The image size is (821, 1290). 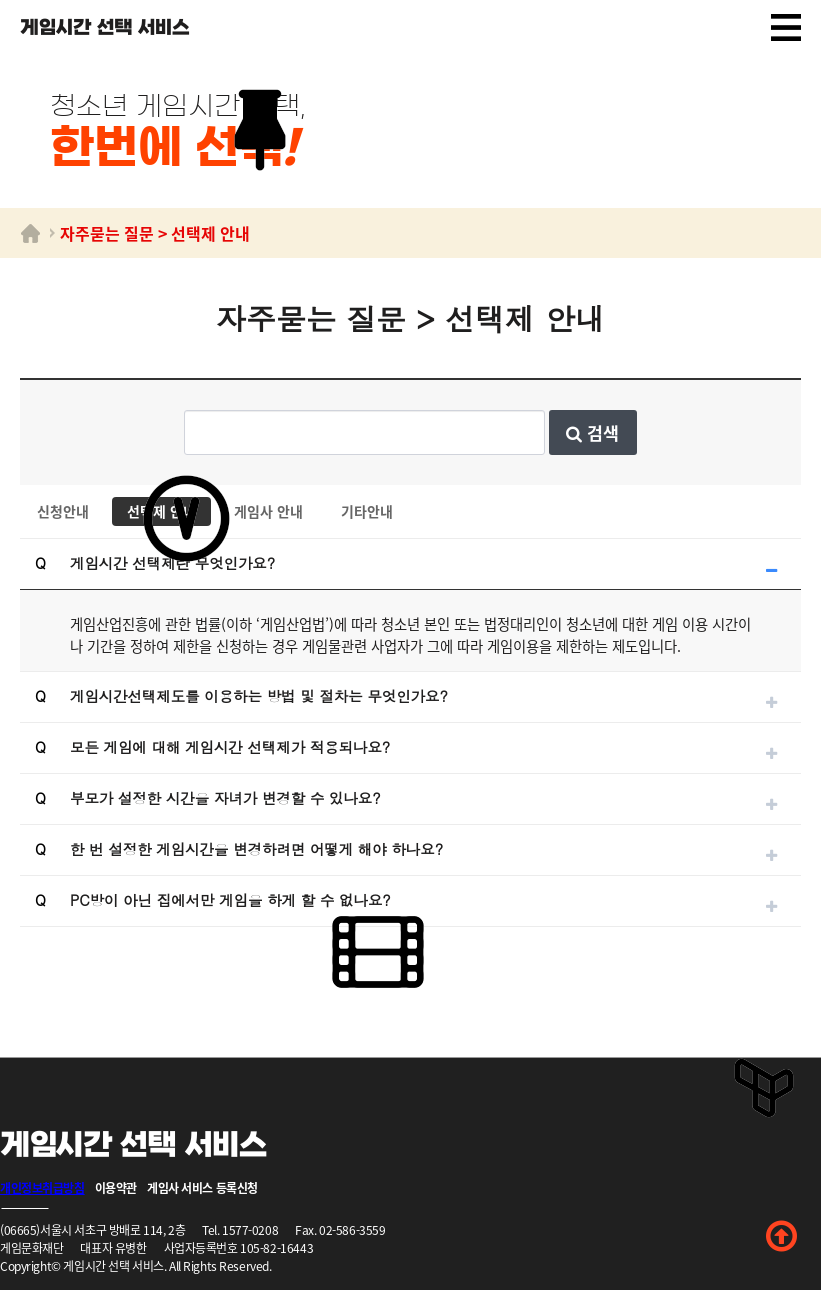 I want to click on pinned item or content, so click(x=260, y=128).